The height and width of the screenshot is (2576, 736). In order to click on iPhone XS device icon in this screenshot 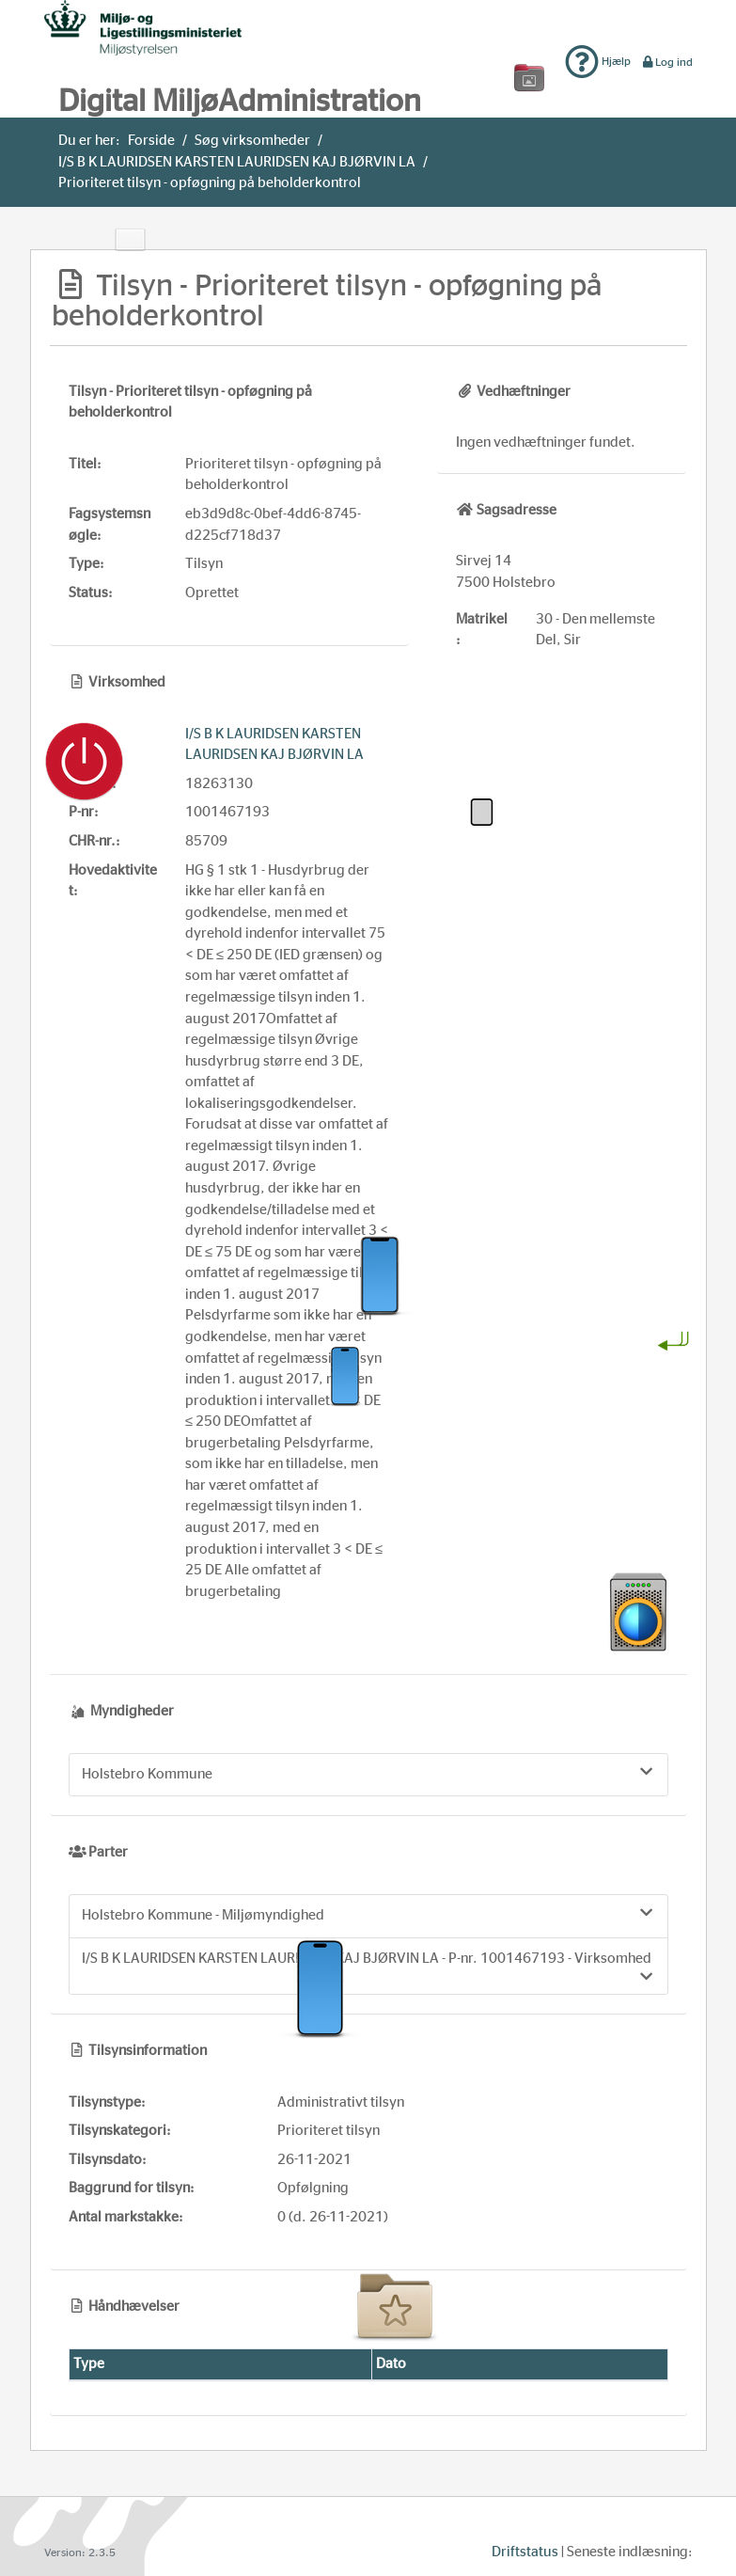, I will do `click(380, 1276)`.